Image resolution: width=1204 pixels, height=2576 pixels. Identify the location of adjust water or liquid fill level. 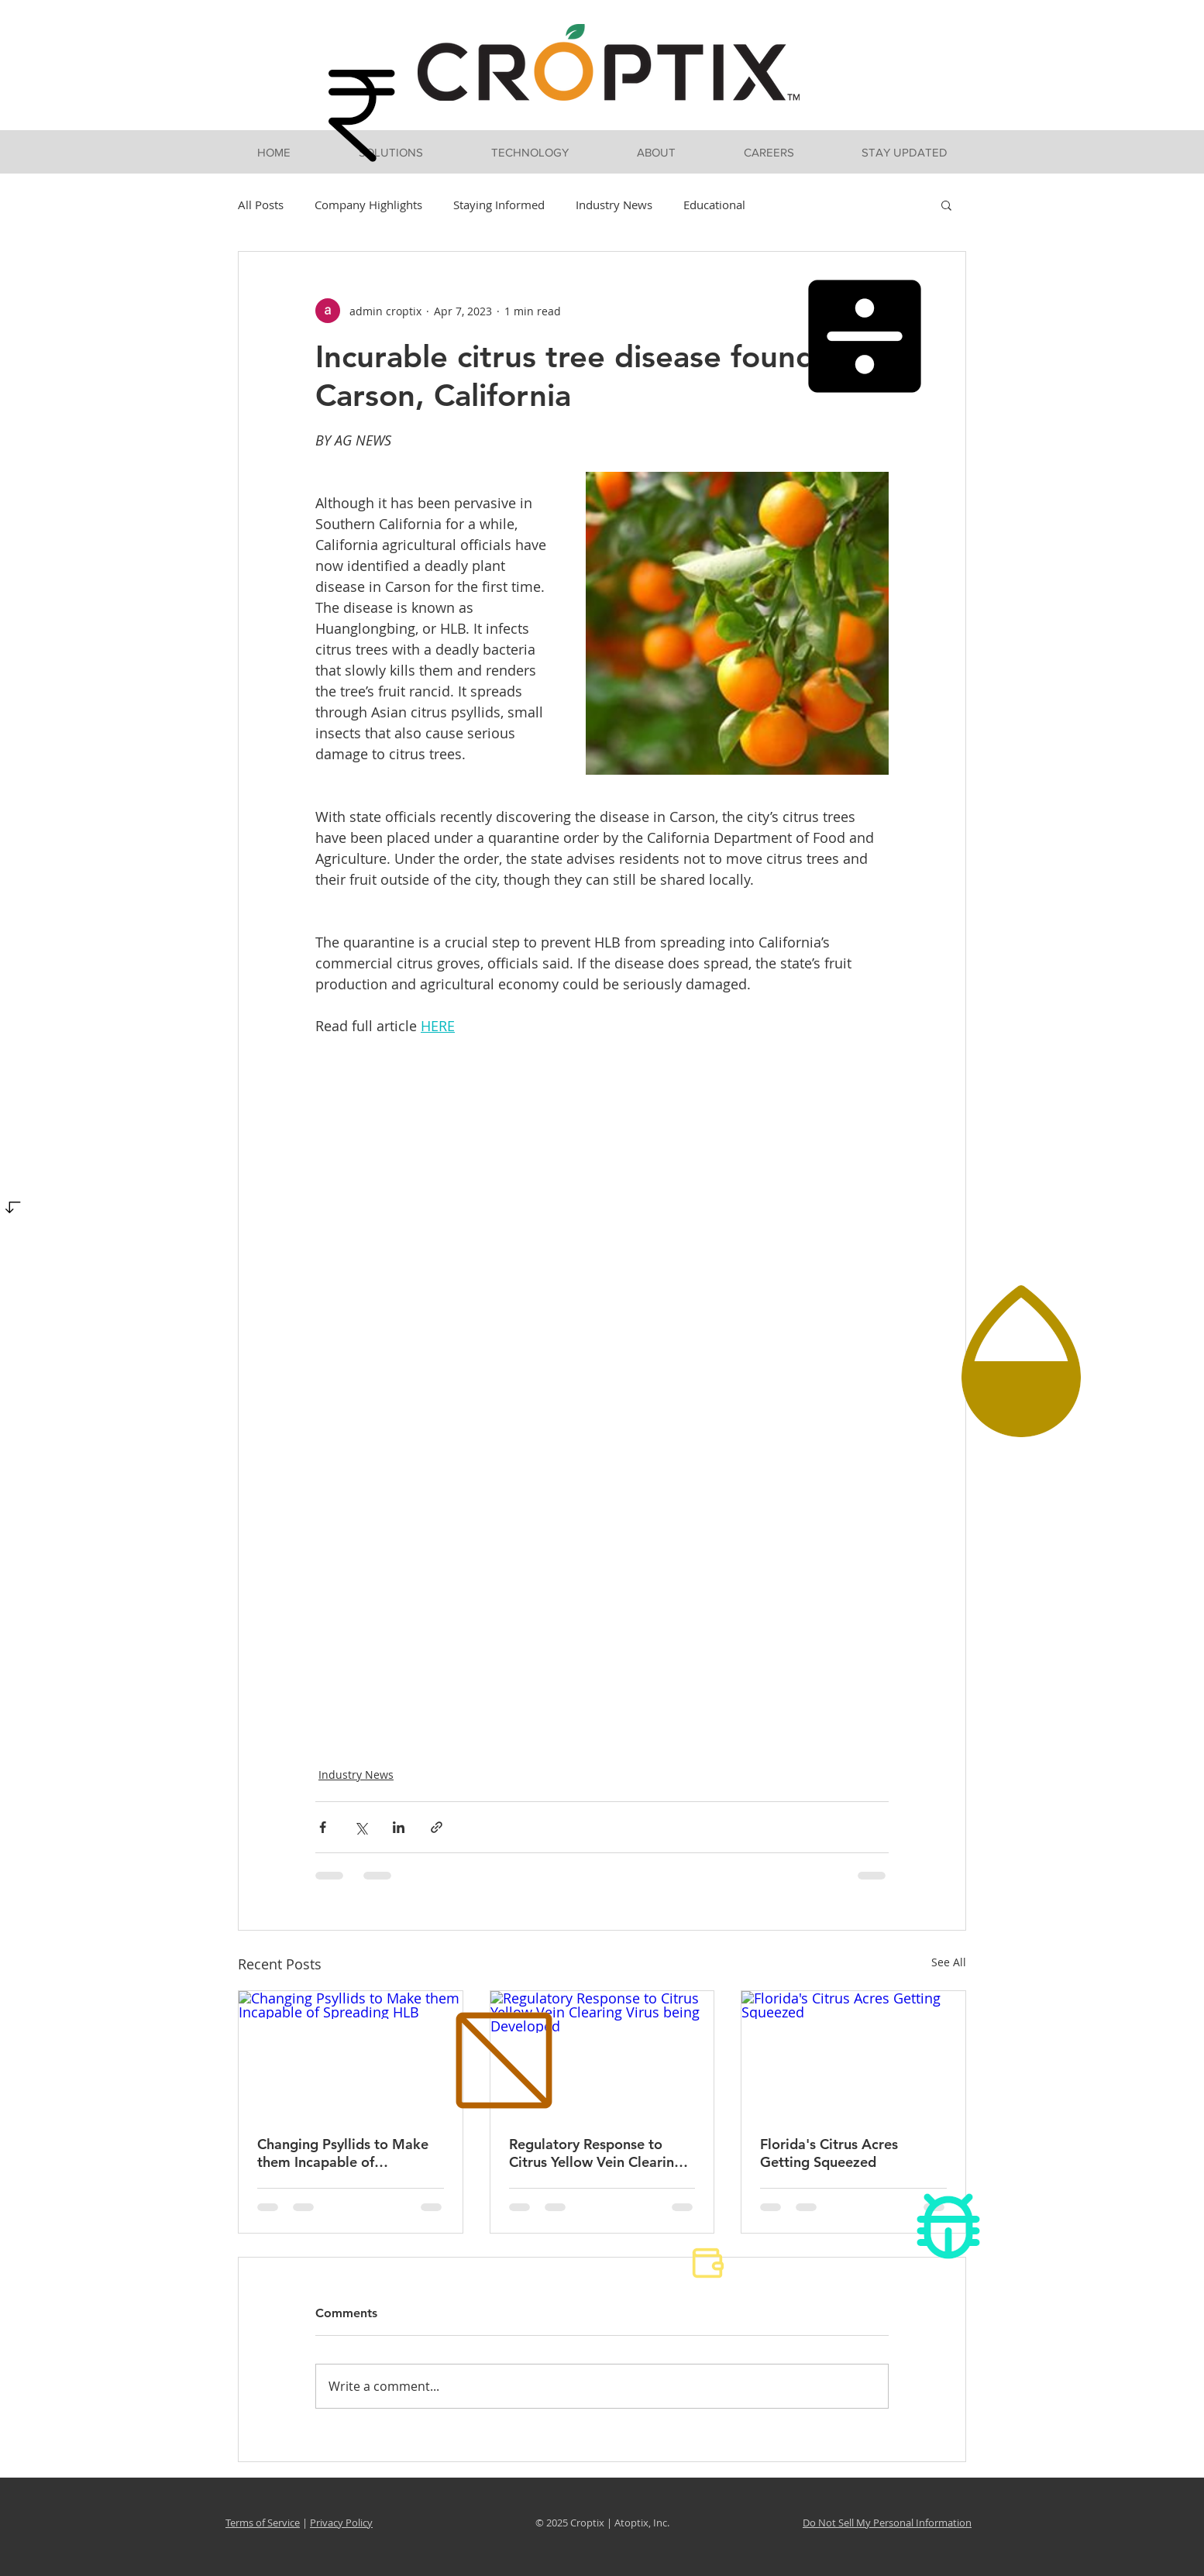
(1021, 1367).